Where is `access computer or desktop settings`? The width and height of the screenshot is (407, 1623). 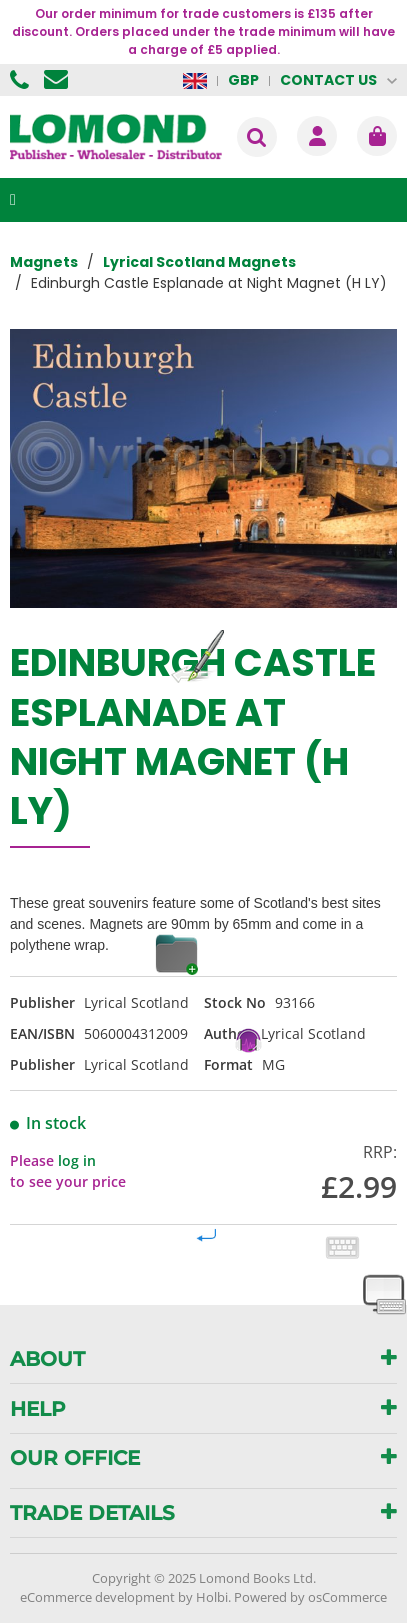
access computer or desktop settings is located at coordinates (384, 1294).